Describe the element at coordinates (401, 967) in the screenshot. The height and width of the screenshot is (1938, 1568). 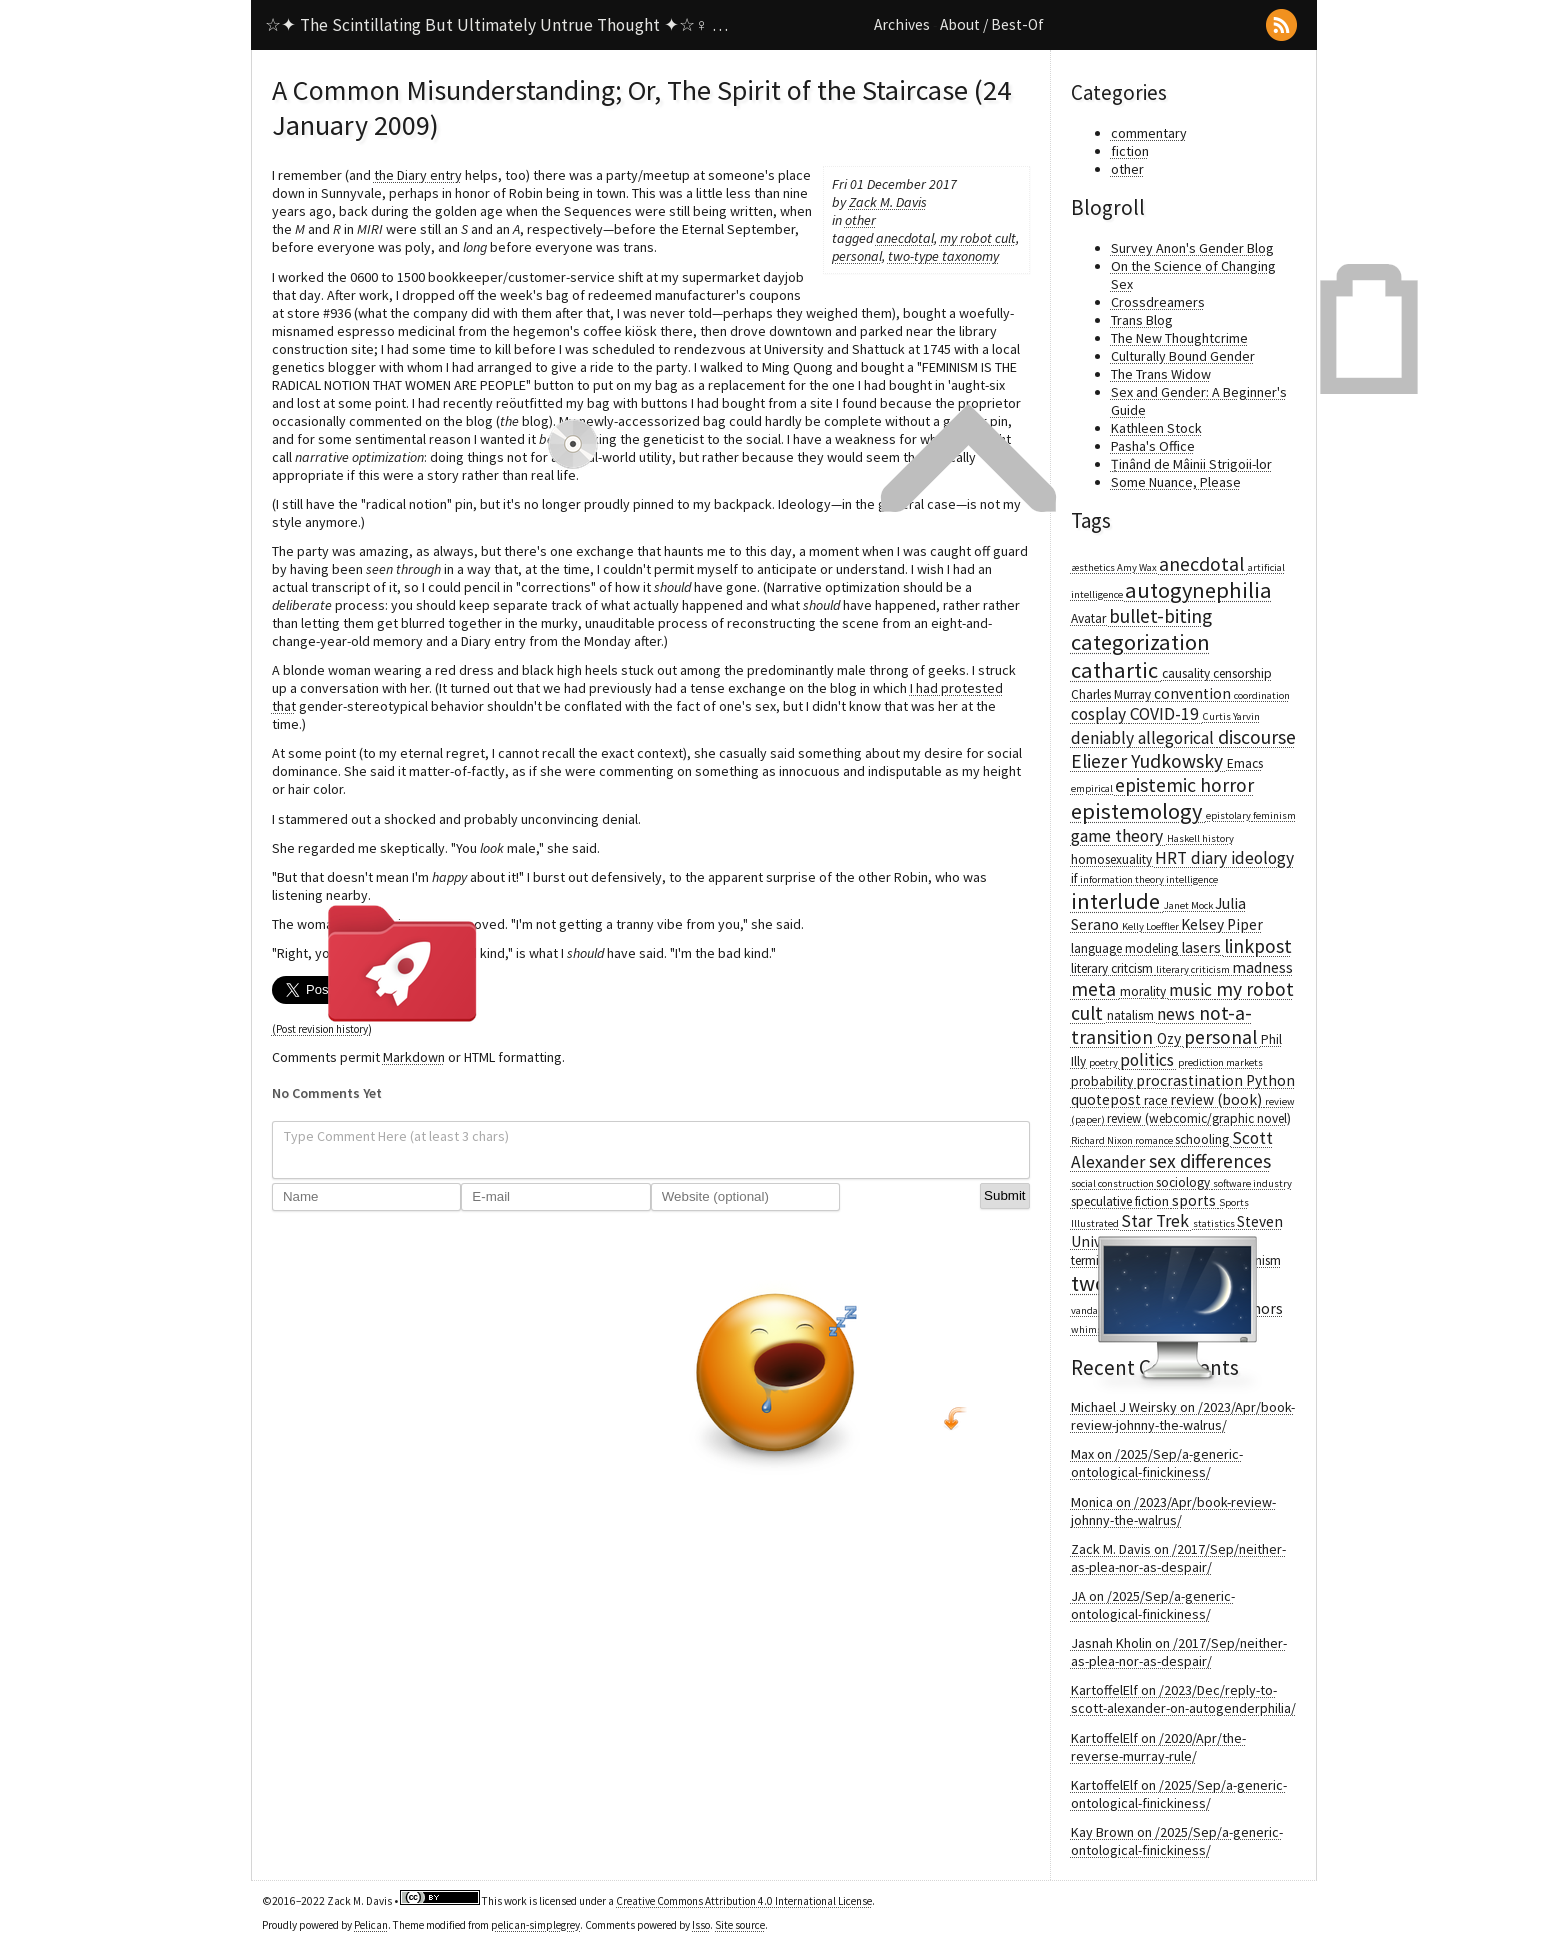
I see `open folder containing launch or startup files` at that location.